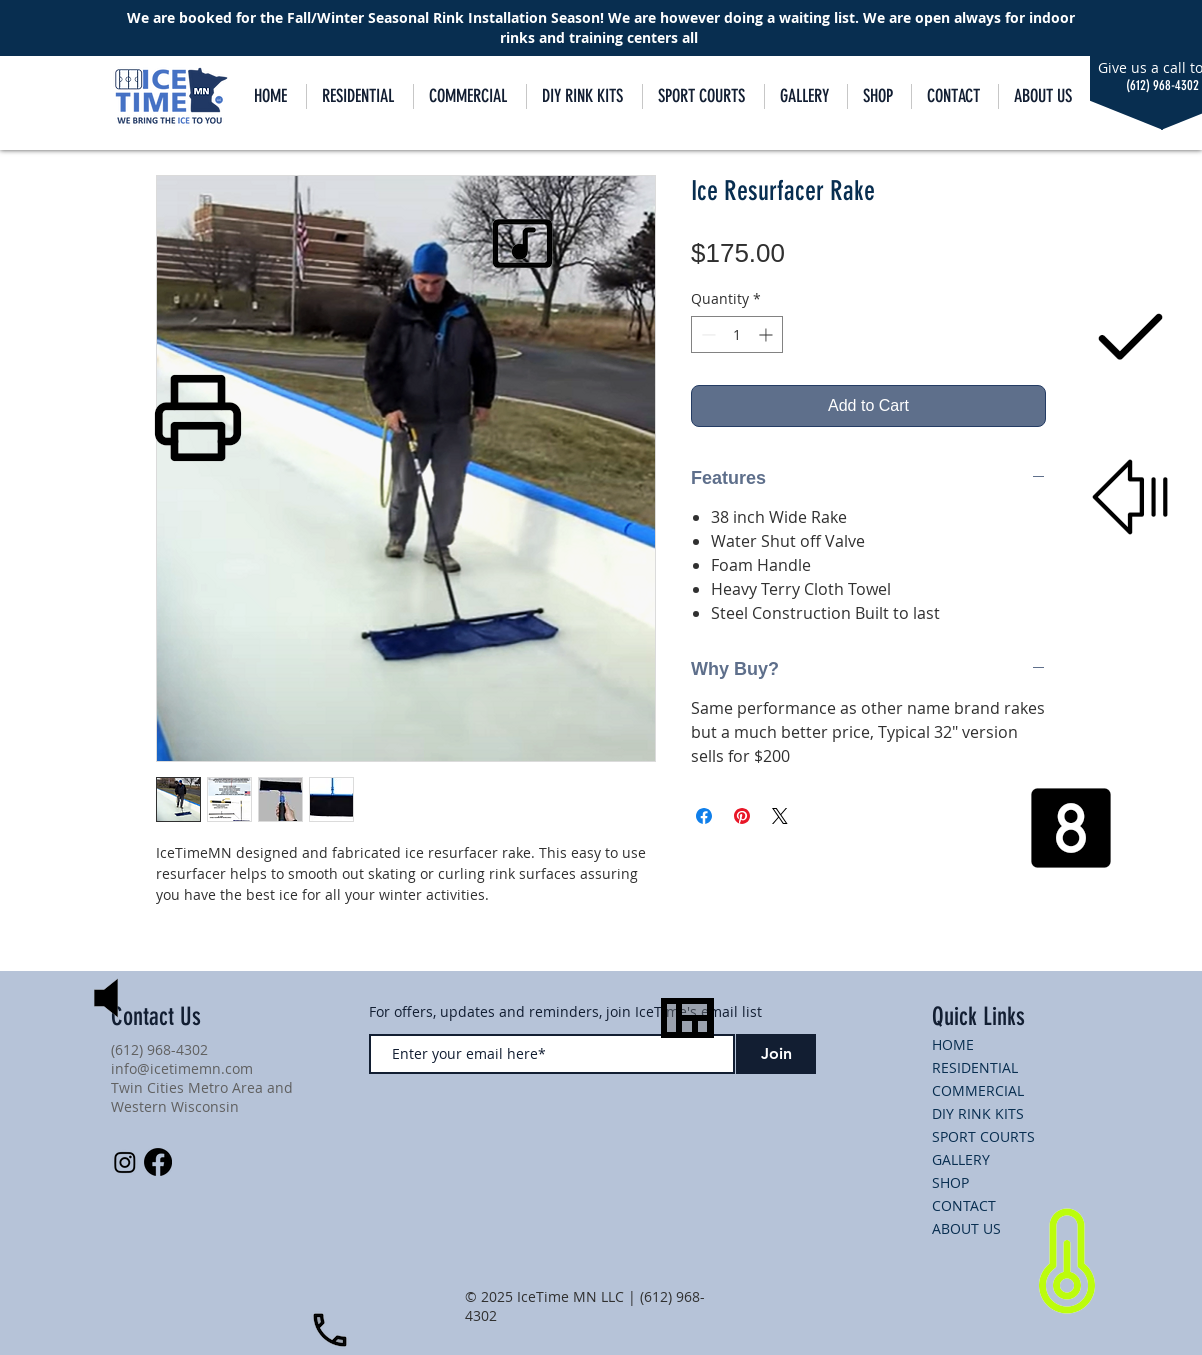  I want to click on view current temperature, so click(1067, 1261).